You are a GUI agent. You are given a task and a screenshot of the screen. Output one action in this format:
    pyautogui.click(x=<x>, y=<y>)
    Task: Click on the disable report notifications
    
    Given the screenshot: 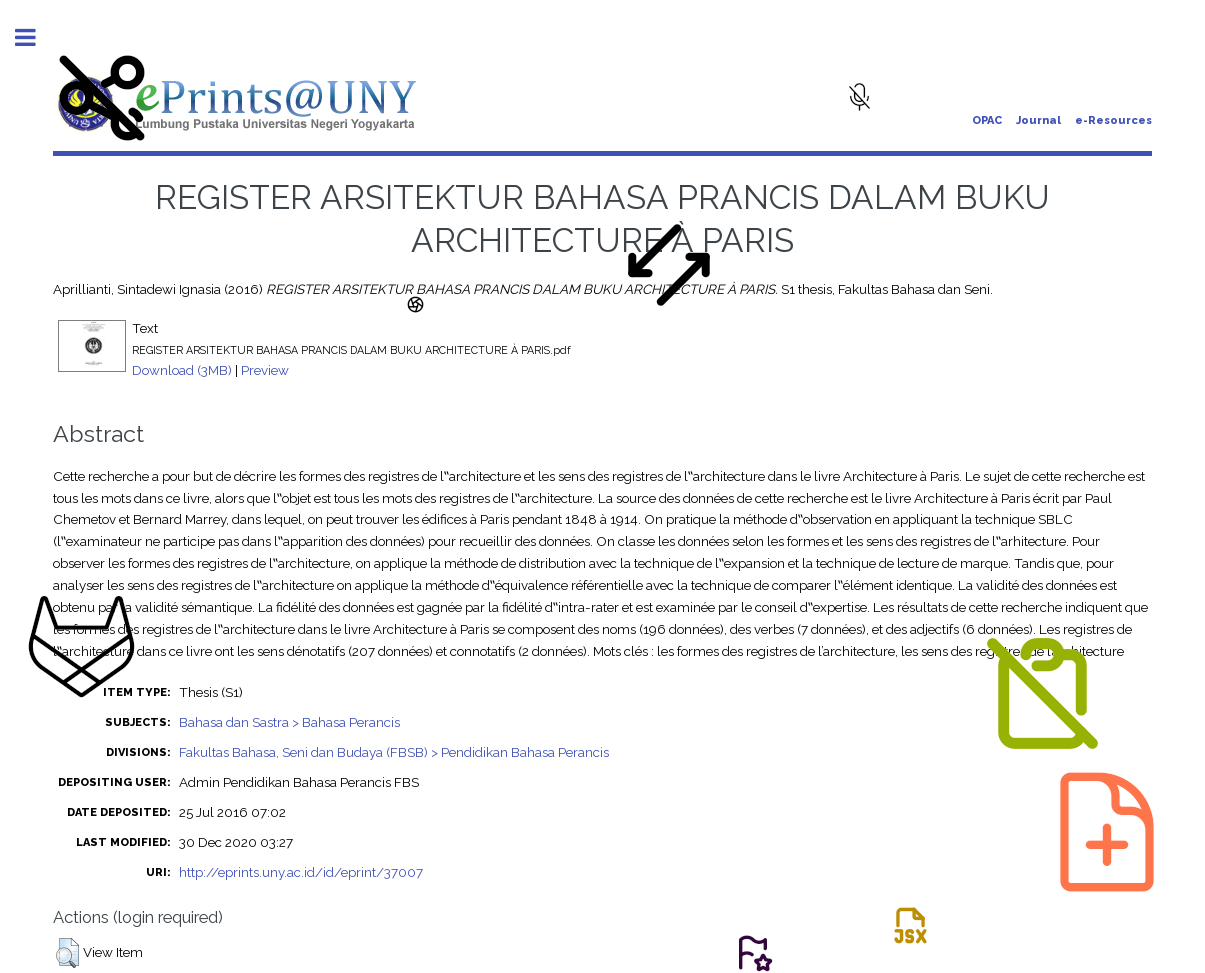 What is the action you would take?
    pyautogui.click(x=1042, y=693)
    